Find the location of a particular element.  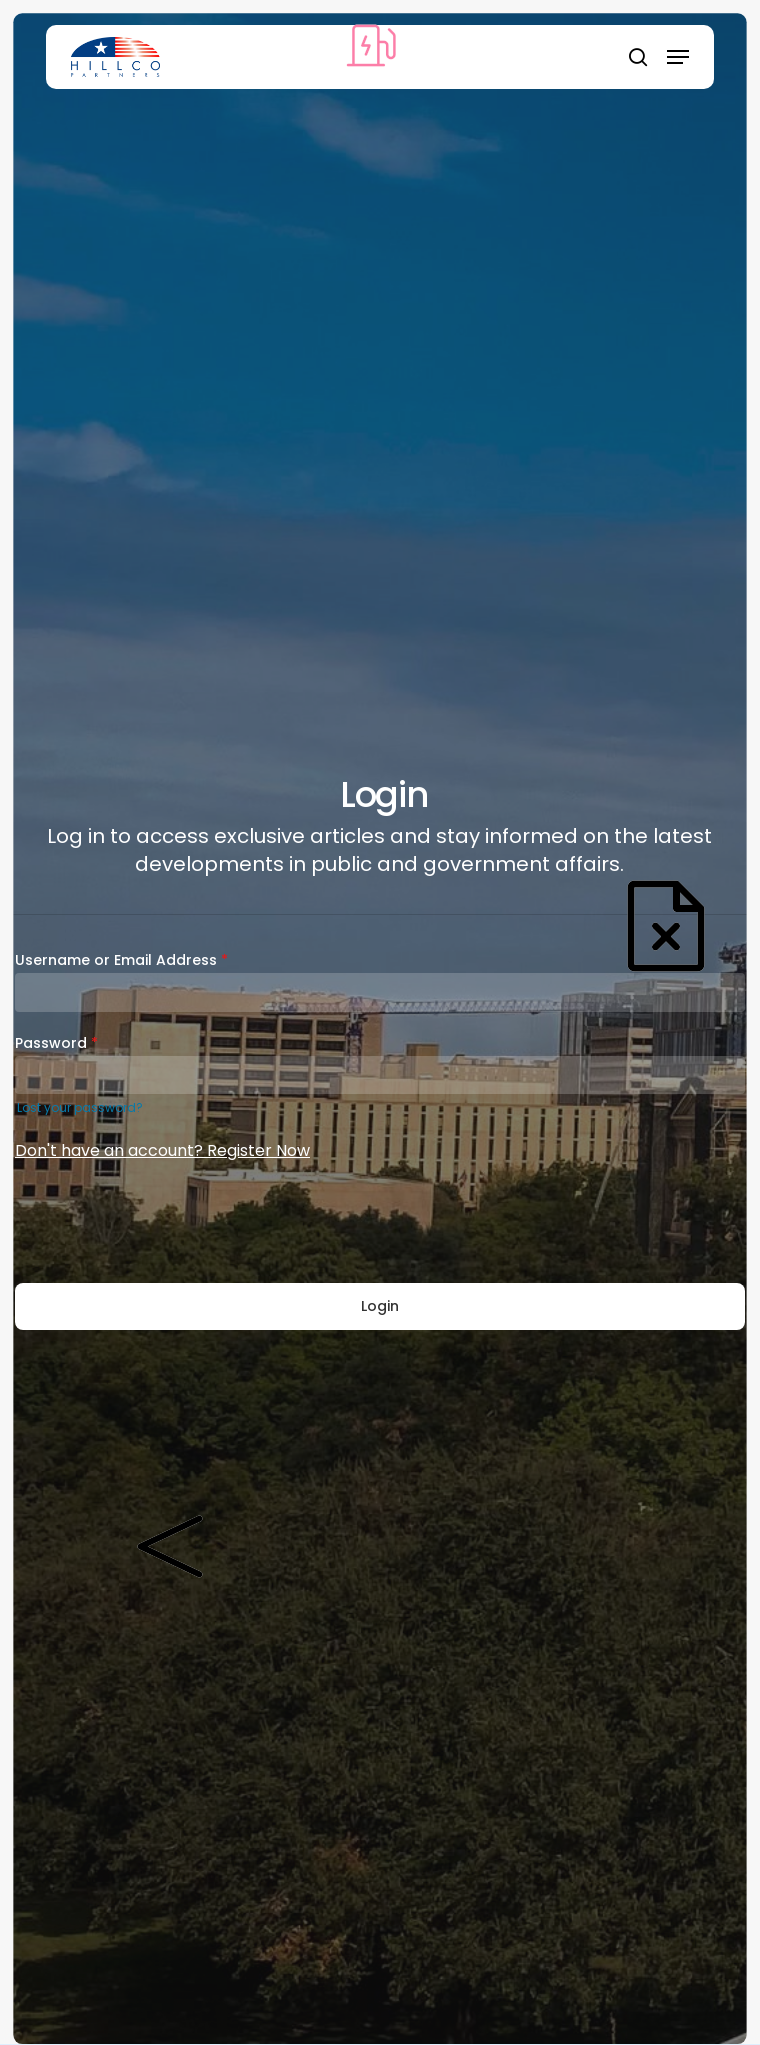

delete or remove a file is located at coordinates (666, 926).